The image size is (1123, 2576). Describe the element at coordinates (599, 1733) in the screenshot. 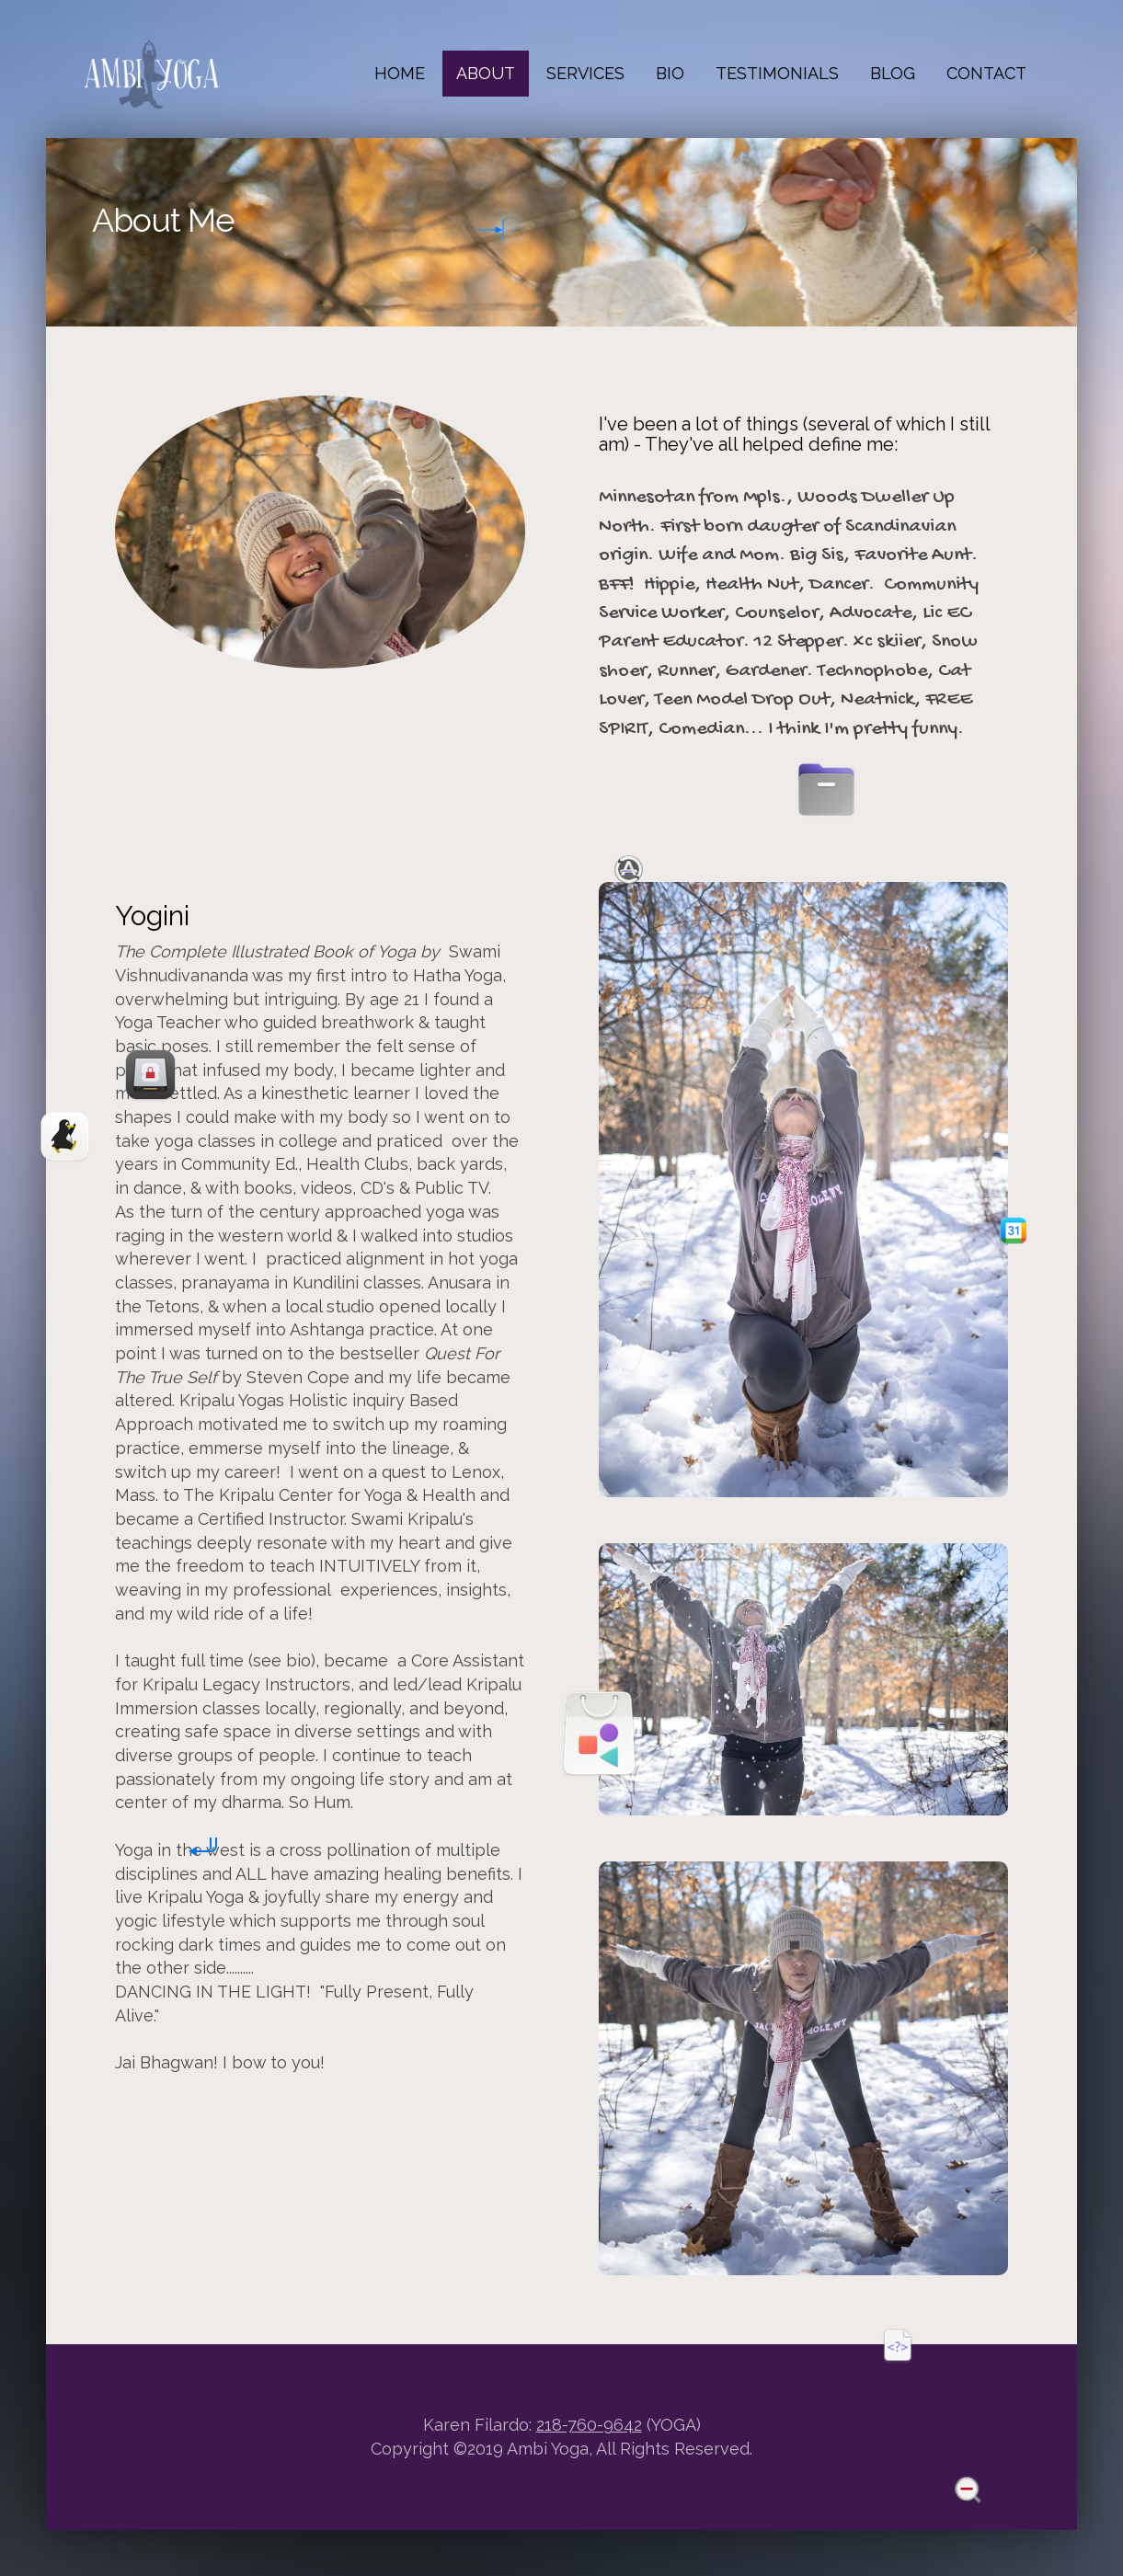

I see `open the software center to browse and install apps` at that location.